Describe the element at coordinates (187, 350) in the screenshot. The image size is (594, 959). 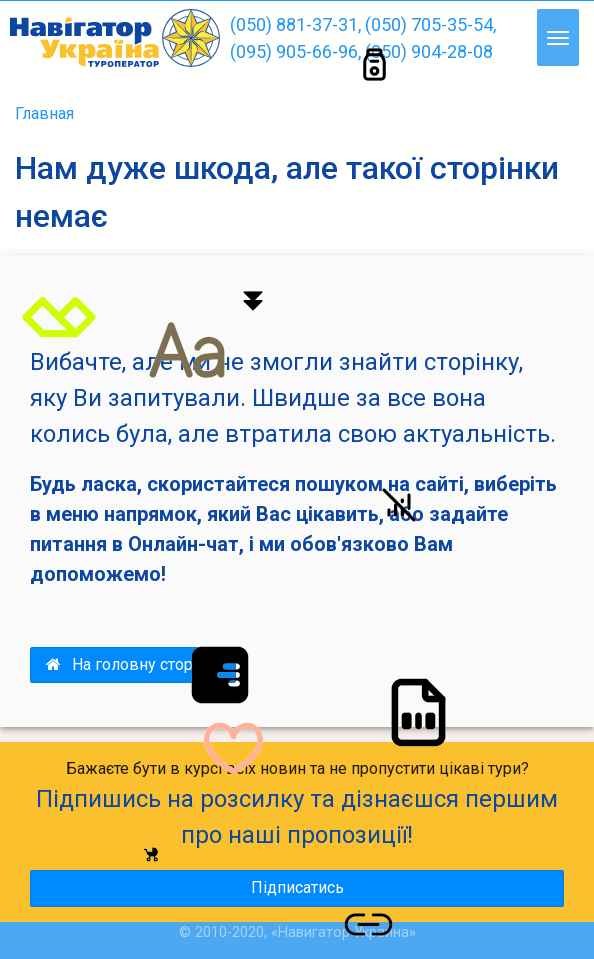
I see `adjust text or font settings` at that location.